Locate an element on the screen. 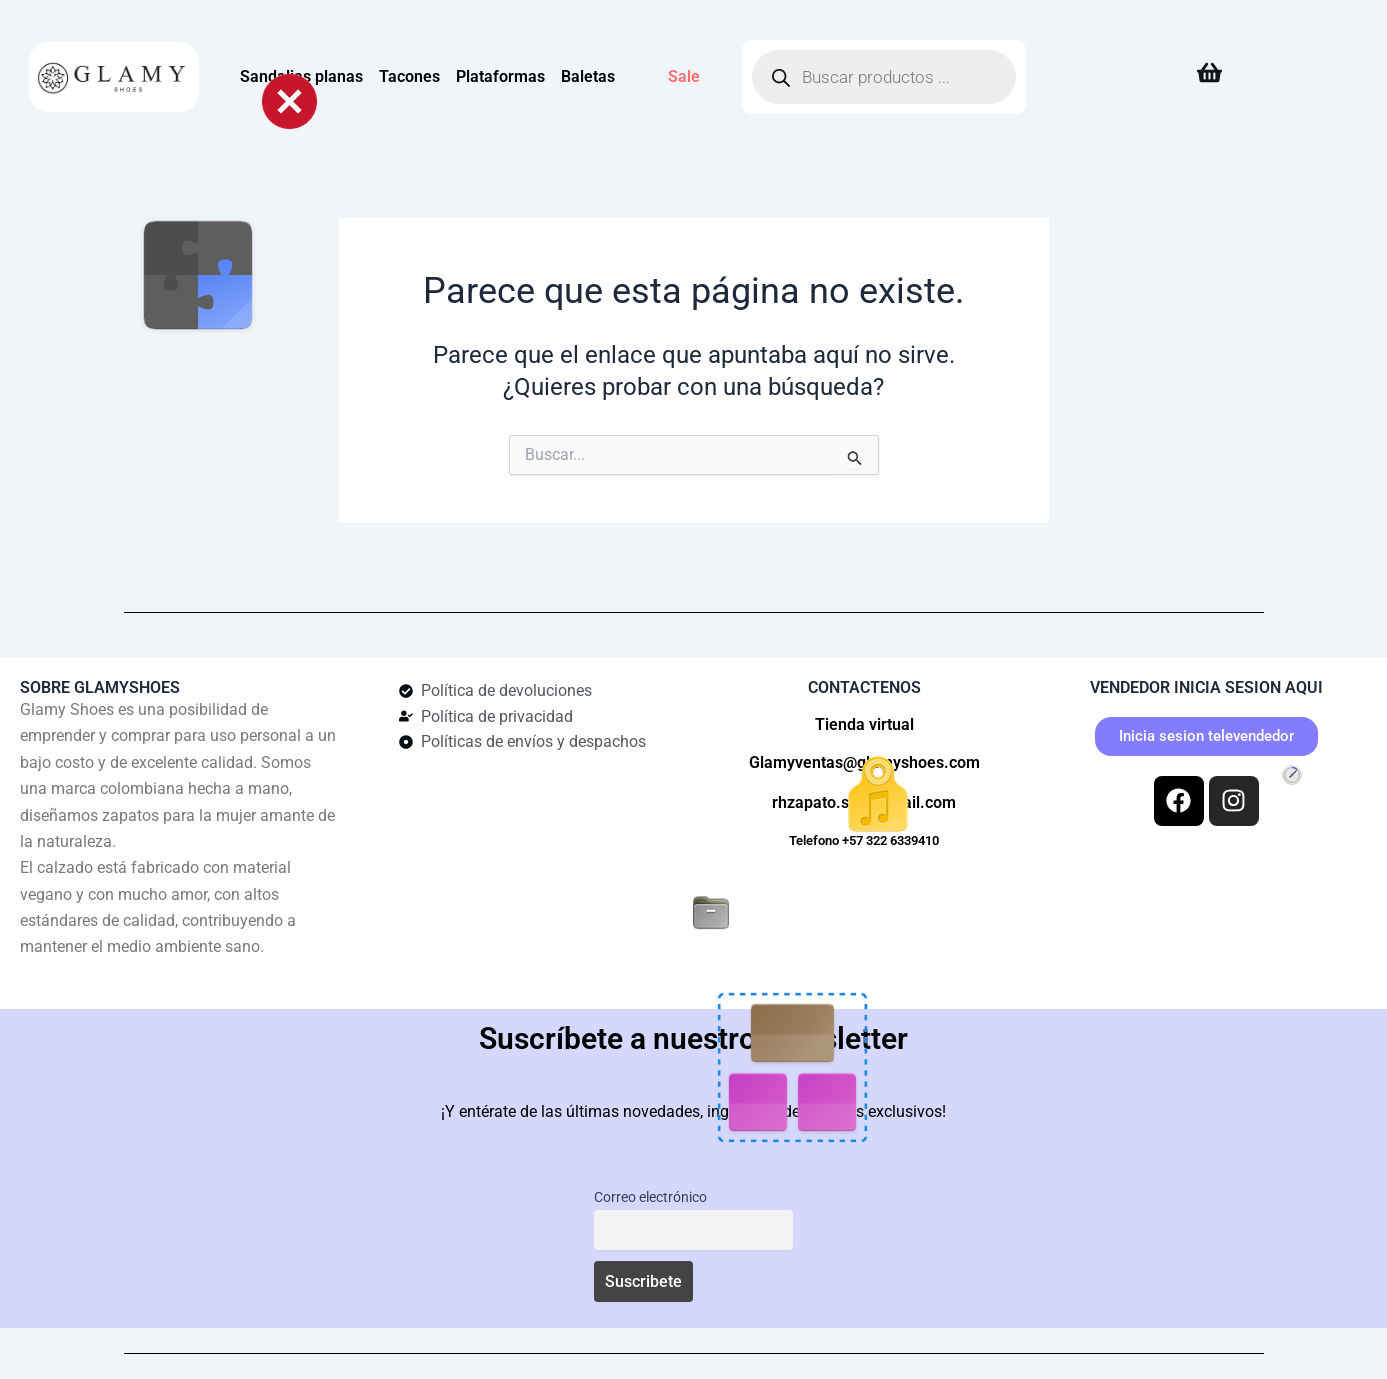 Image resolution: width=1387 pixels, height=1379 pixels. open EarTag music metadata editor is located at coordinates (878, 794).